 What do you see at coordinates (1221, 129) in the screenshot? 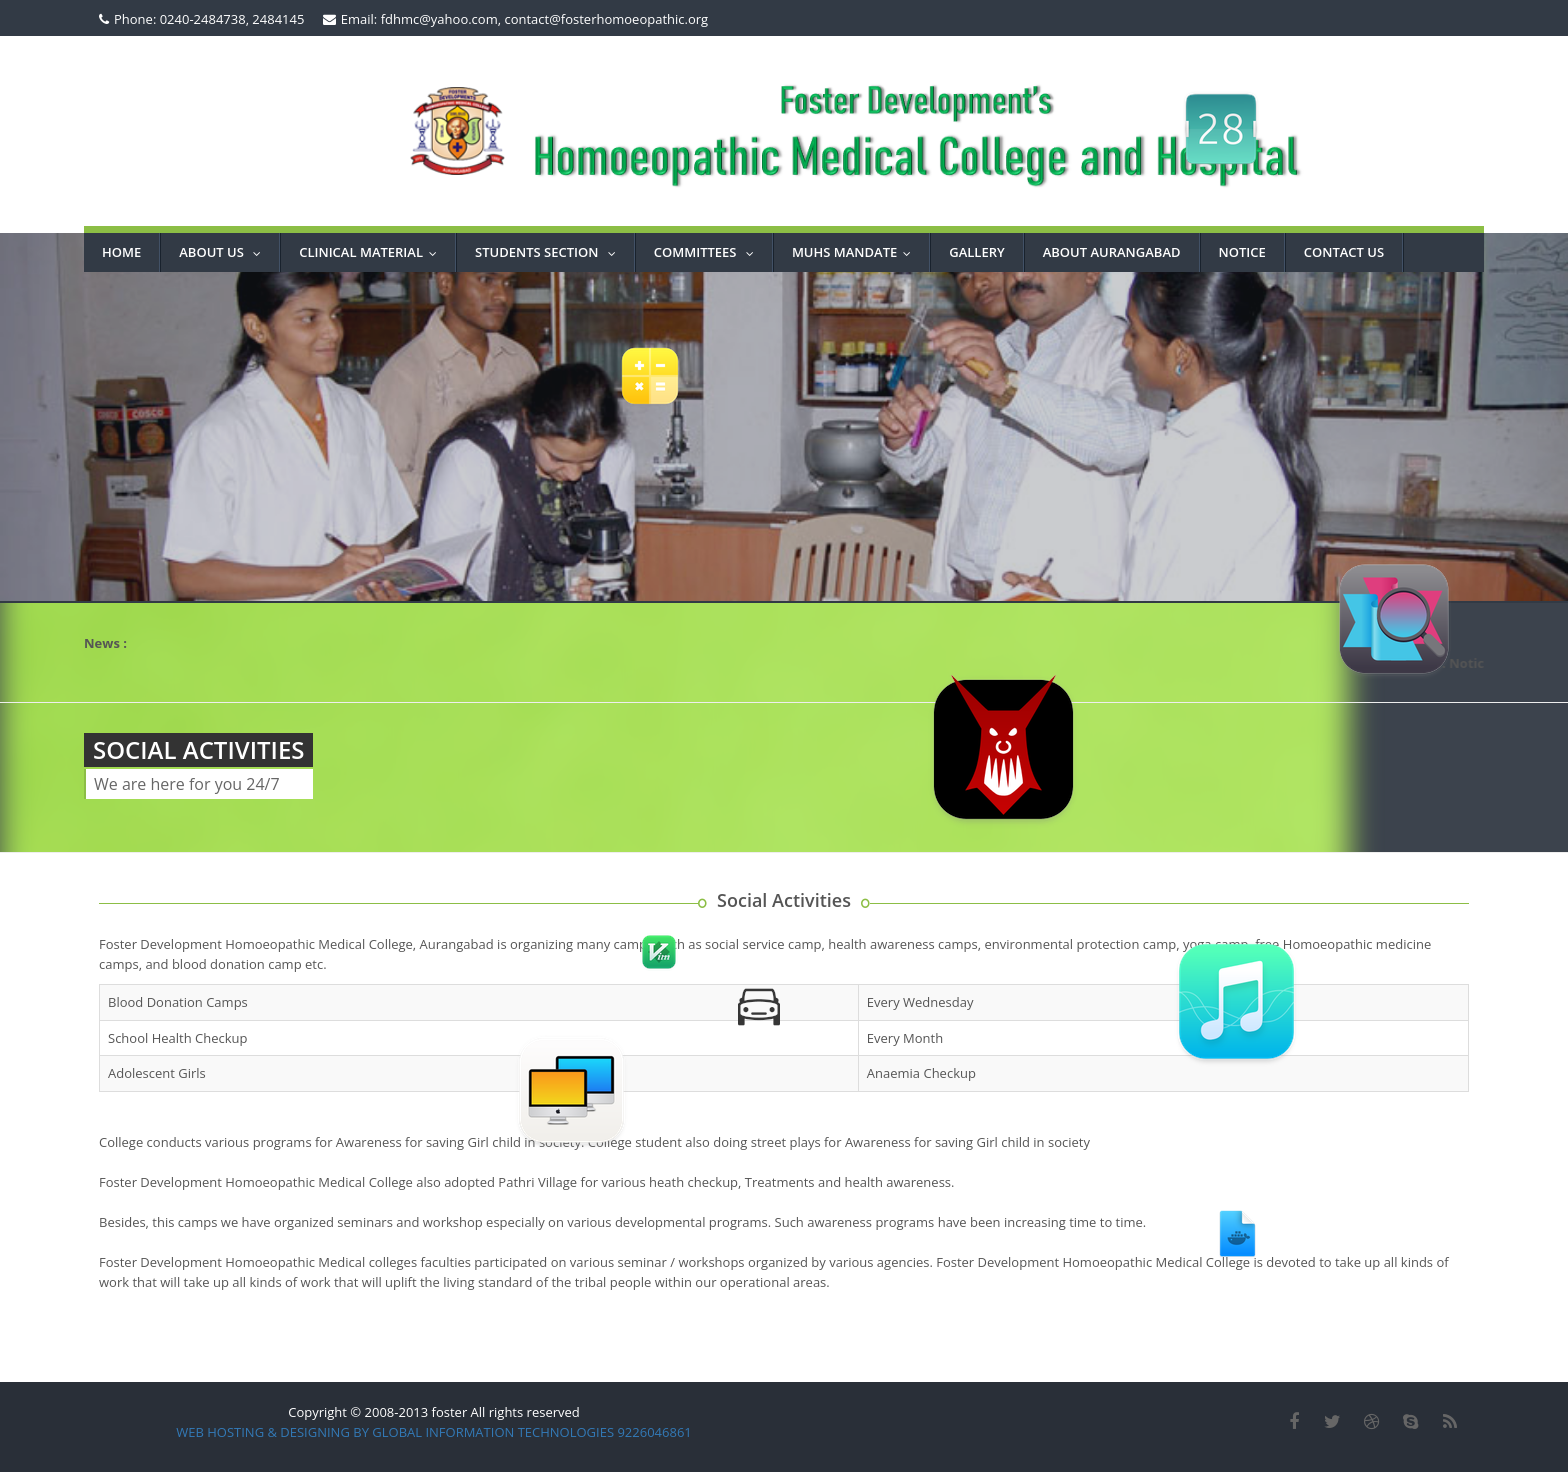
I see `open the calendar app` at bounding box center [1221, 129].